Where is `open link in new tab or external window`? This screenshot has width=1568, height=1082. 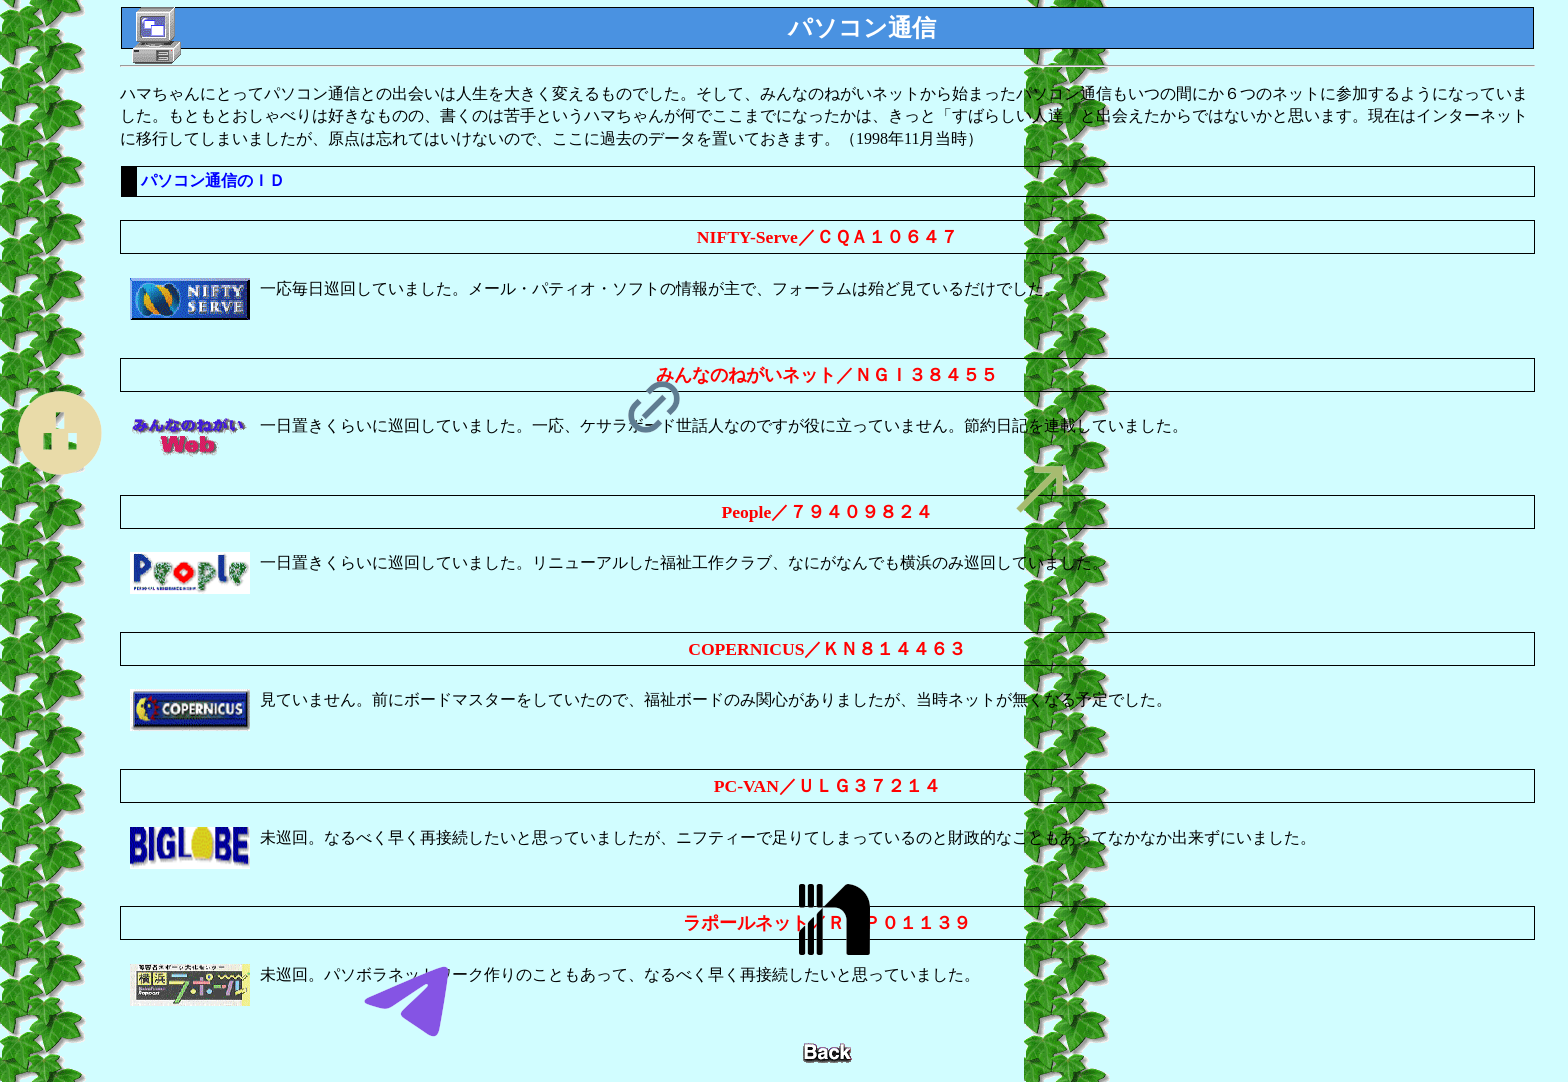 open link in new tab or external window is located at coordinates (1040, 488).